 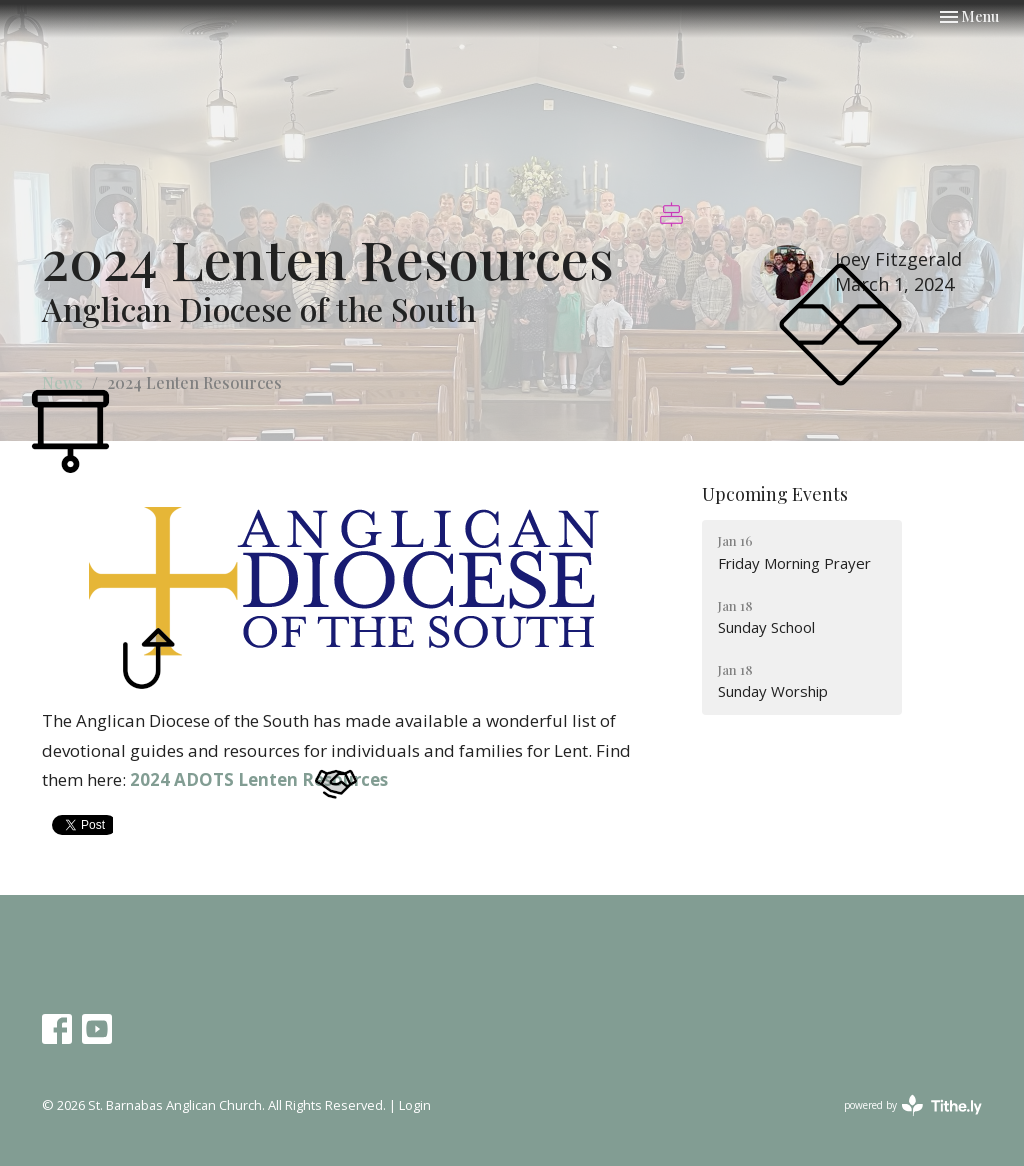 I want to click on redo or repeat the last action, so click(x=146, y=658).